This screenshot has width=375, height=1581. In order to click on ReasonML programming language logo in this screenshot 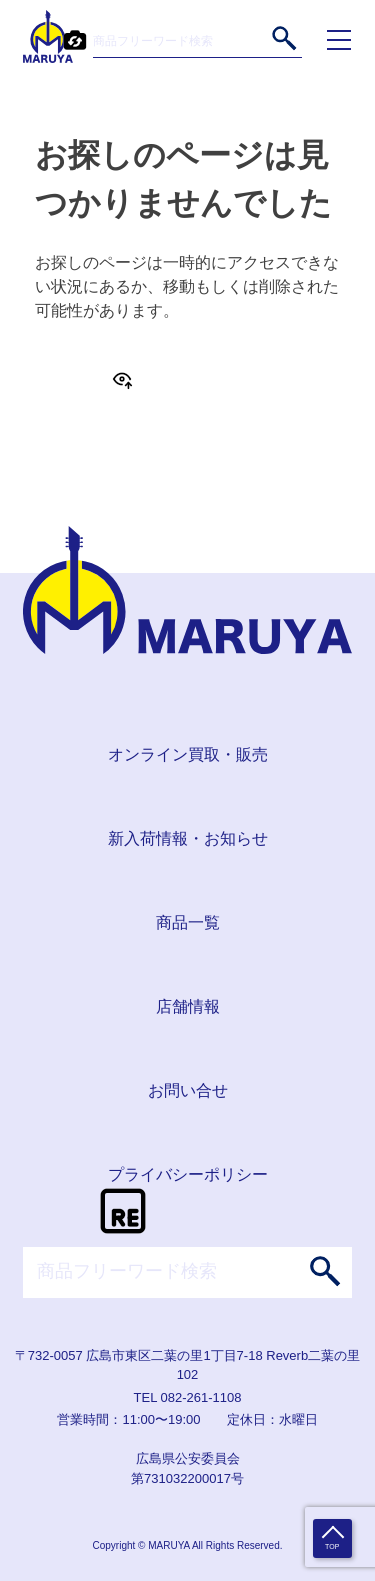, I will do `click(123, 1211)`.